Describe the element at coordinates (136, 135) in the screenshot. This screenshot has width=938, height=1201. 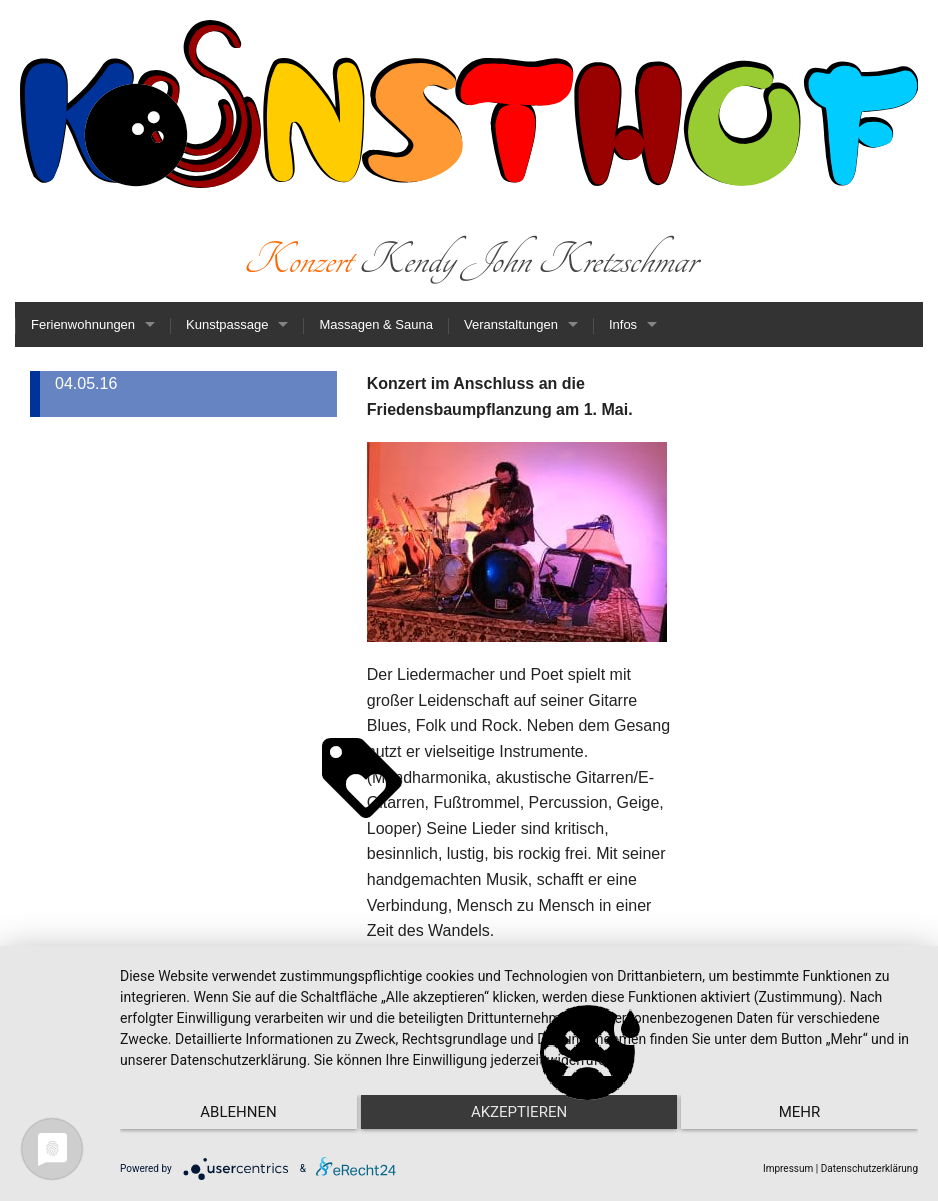
I see `access bowling or sports games` at that location.